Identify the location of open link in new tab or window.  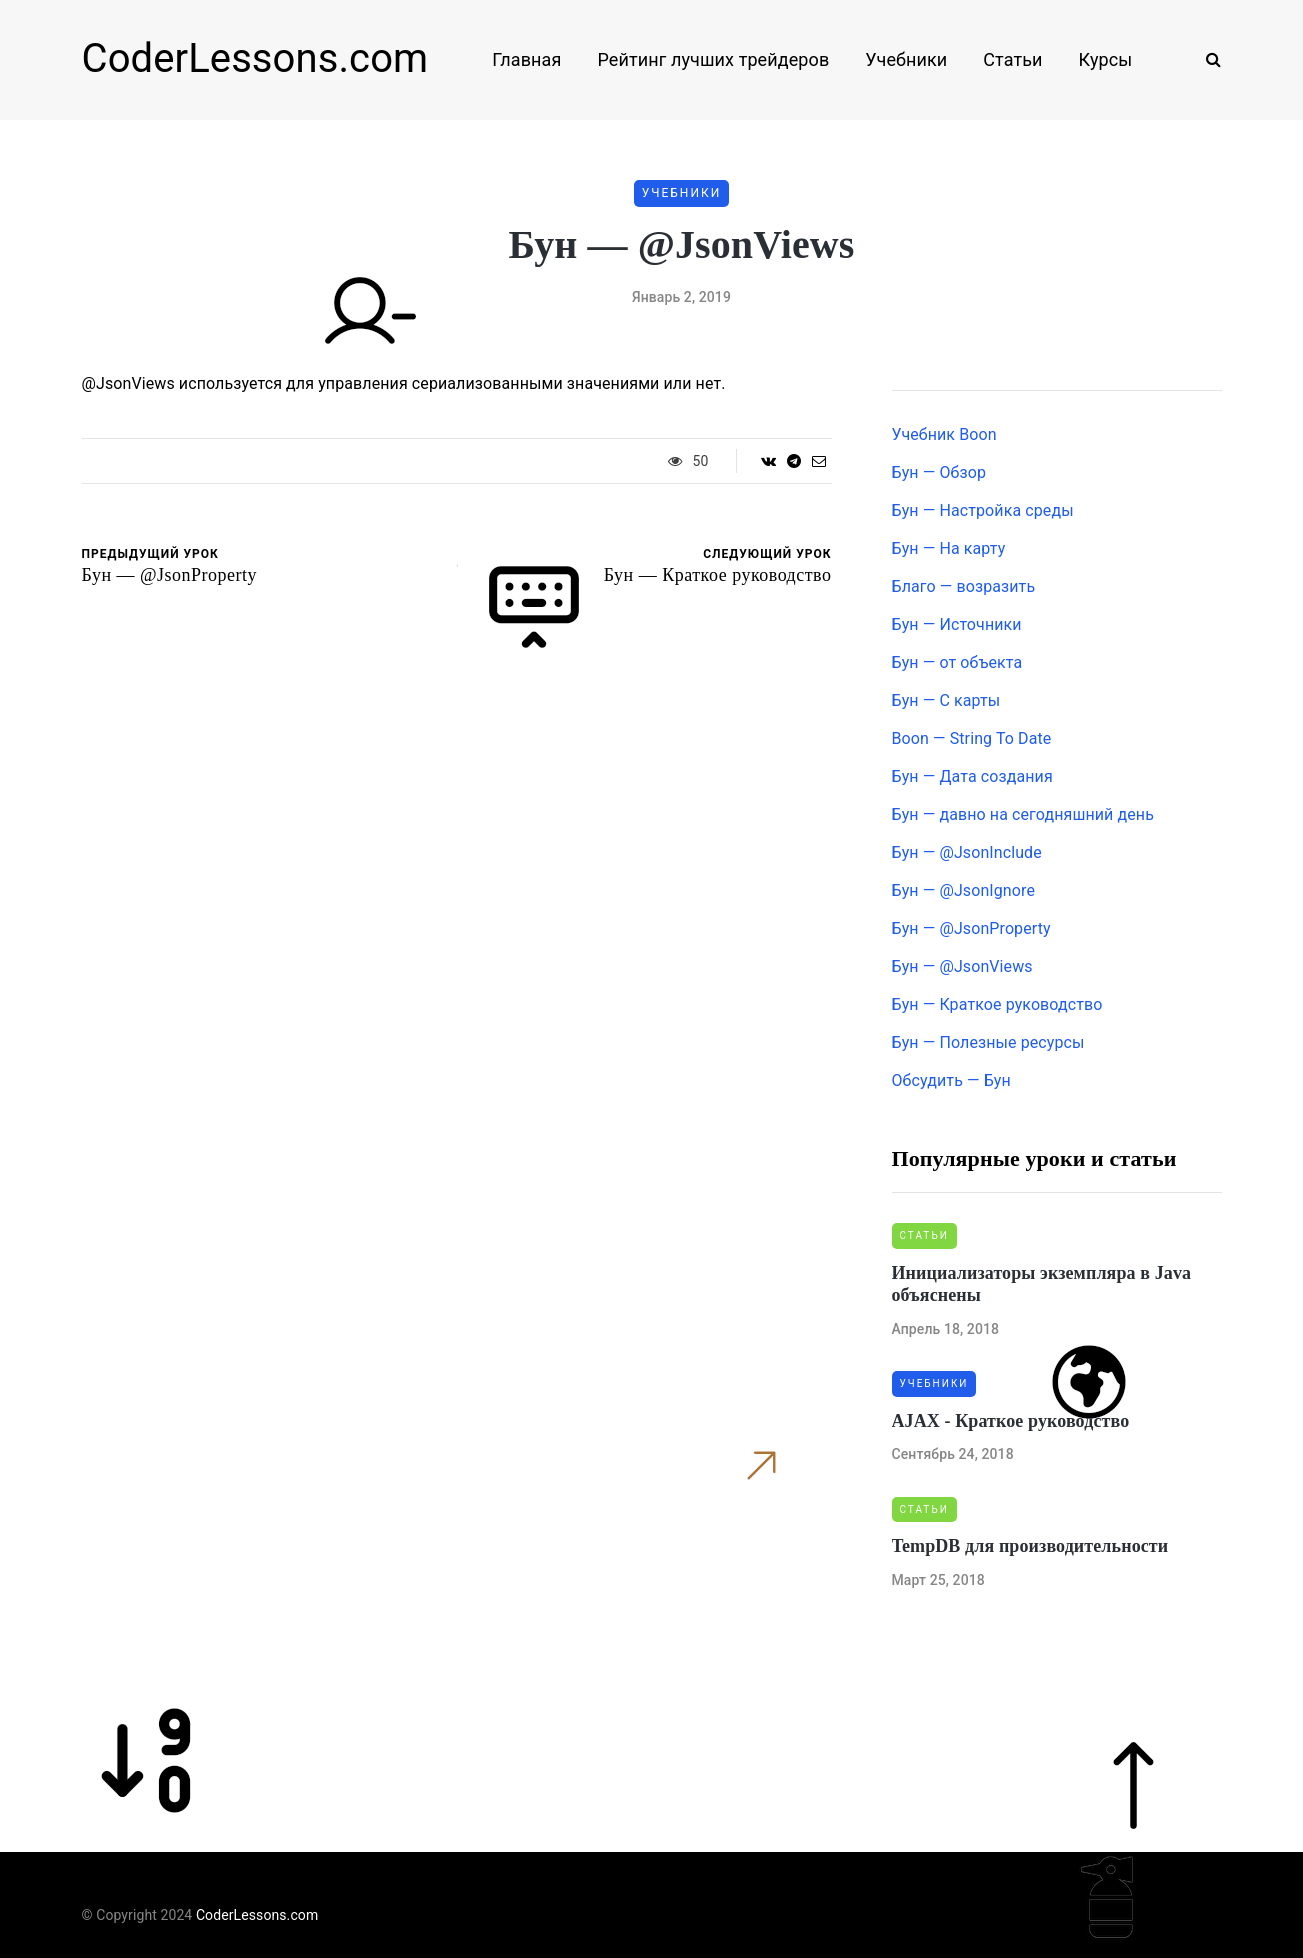
(761, 1465).